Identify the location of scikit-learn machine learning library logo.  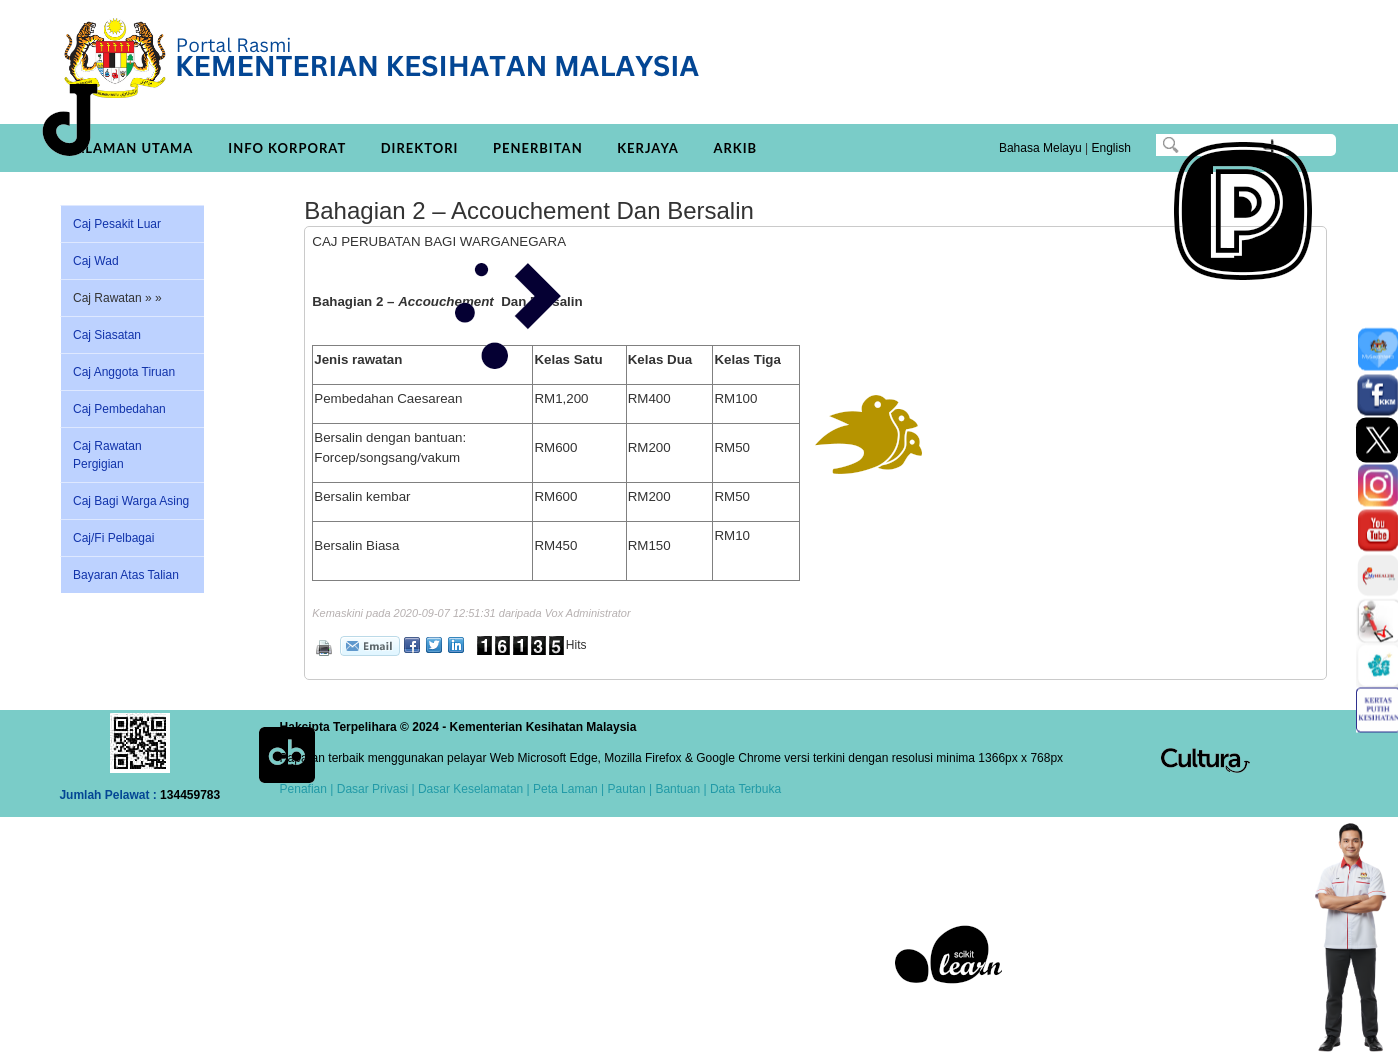
(948, 954).